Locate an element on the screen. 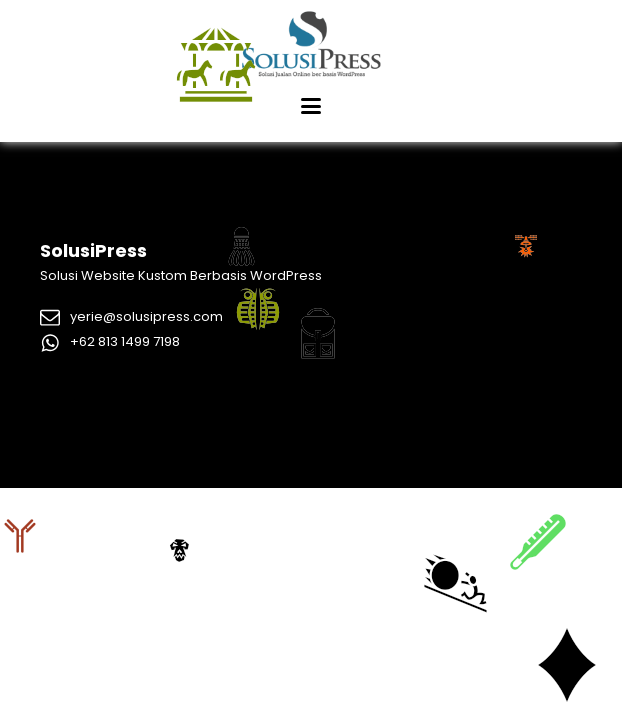  access badminton game or activity is located at coordinates (241, 246).